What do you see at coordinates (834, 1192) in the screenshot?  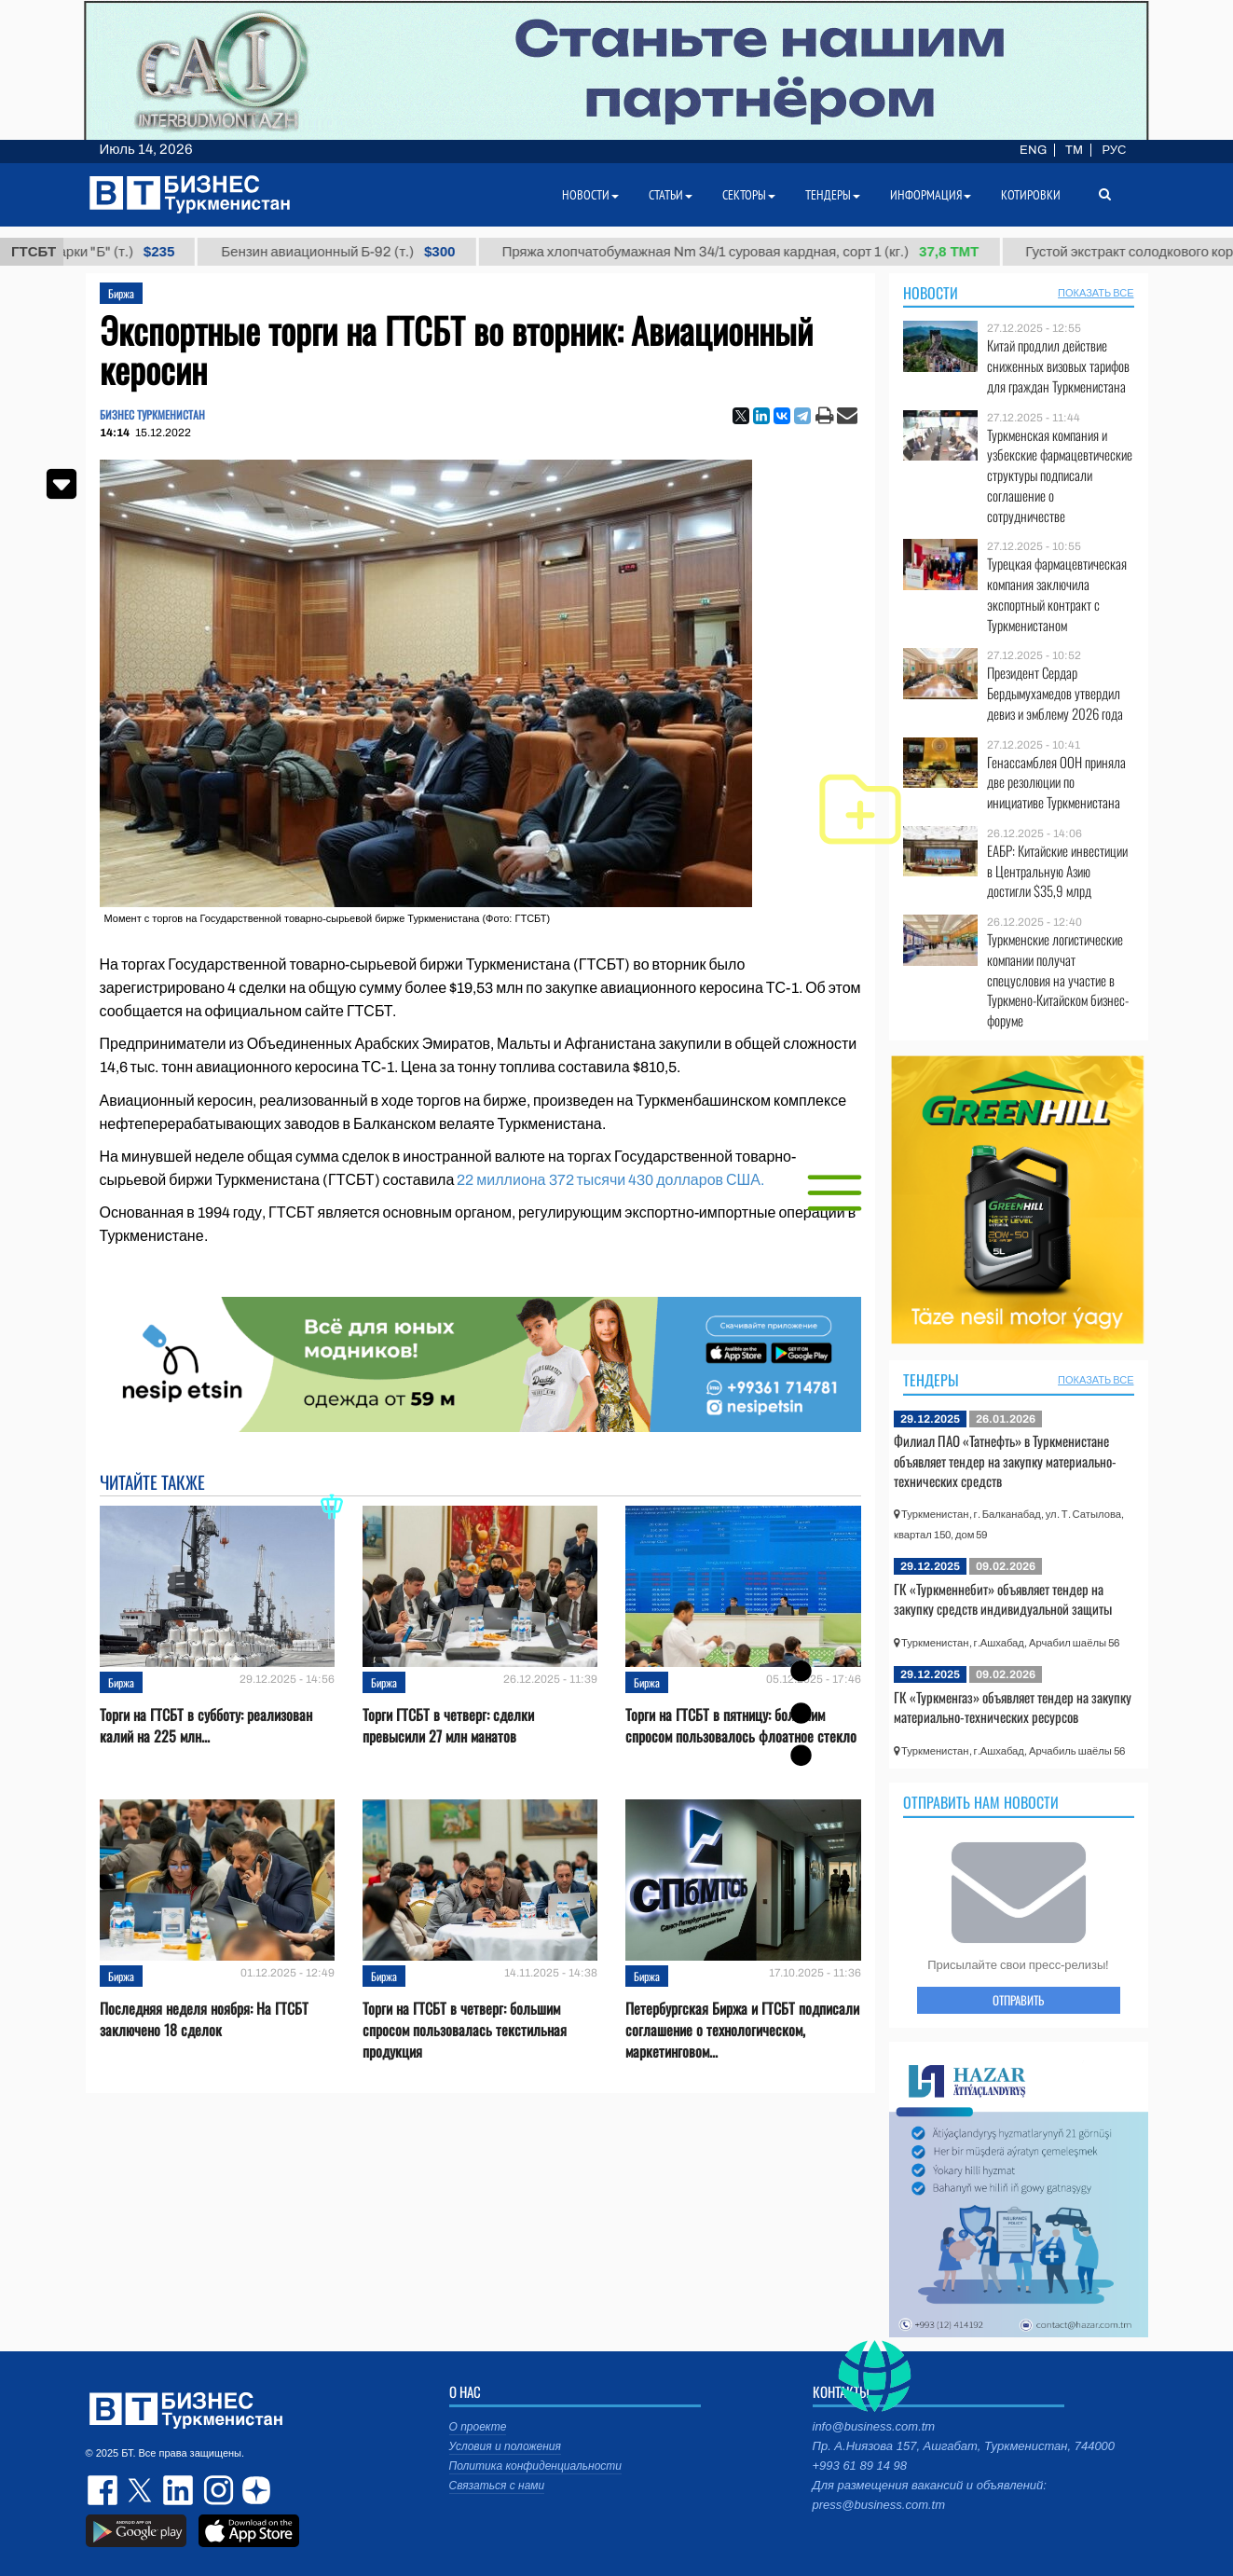 I see `open navigation menu` at bounding box center [834, 1192].